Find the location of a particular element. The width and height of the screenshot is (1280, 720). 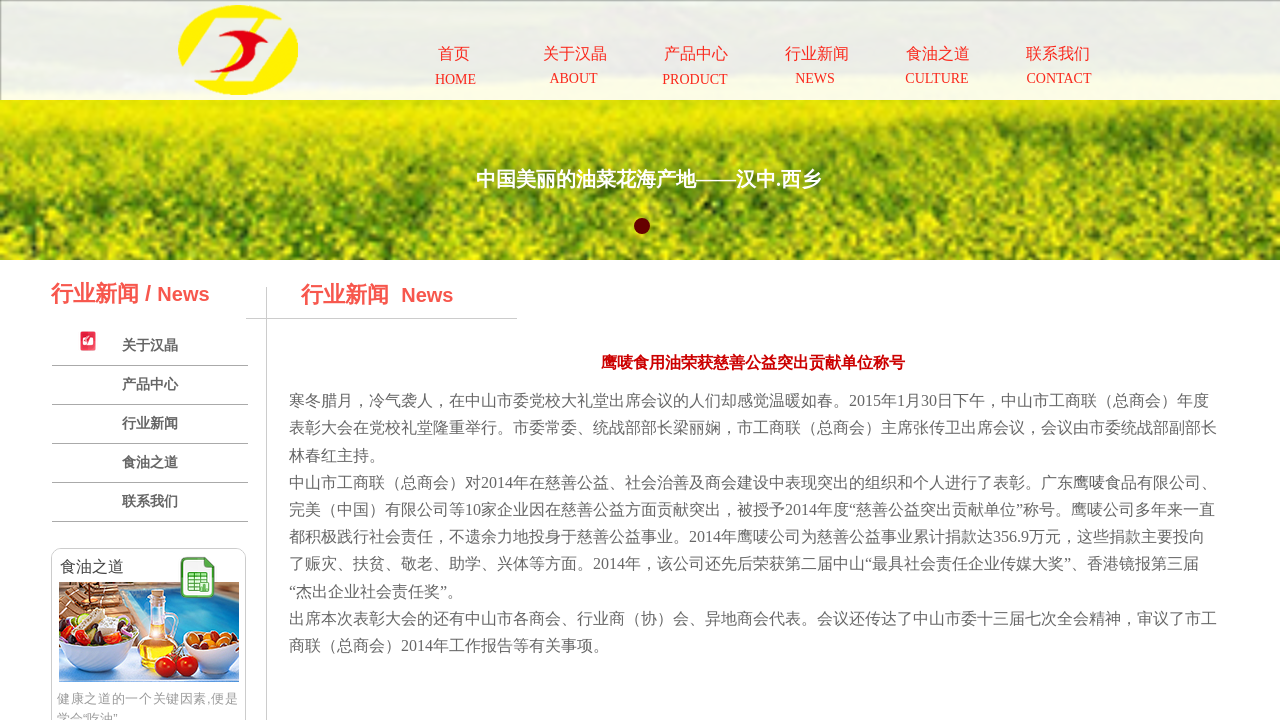

open an opendocument spreadsheet file is located at coordinates (197, 577).